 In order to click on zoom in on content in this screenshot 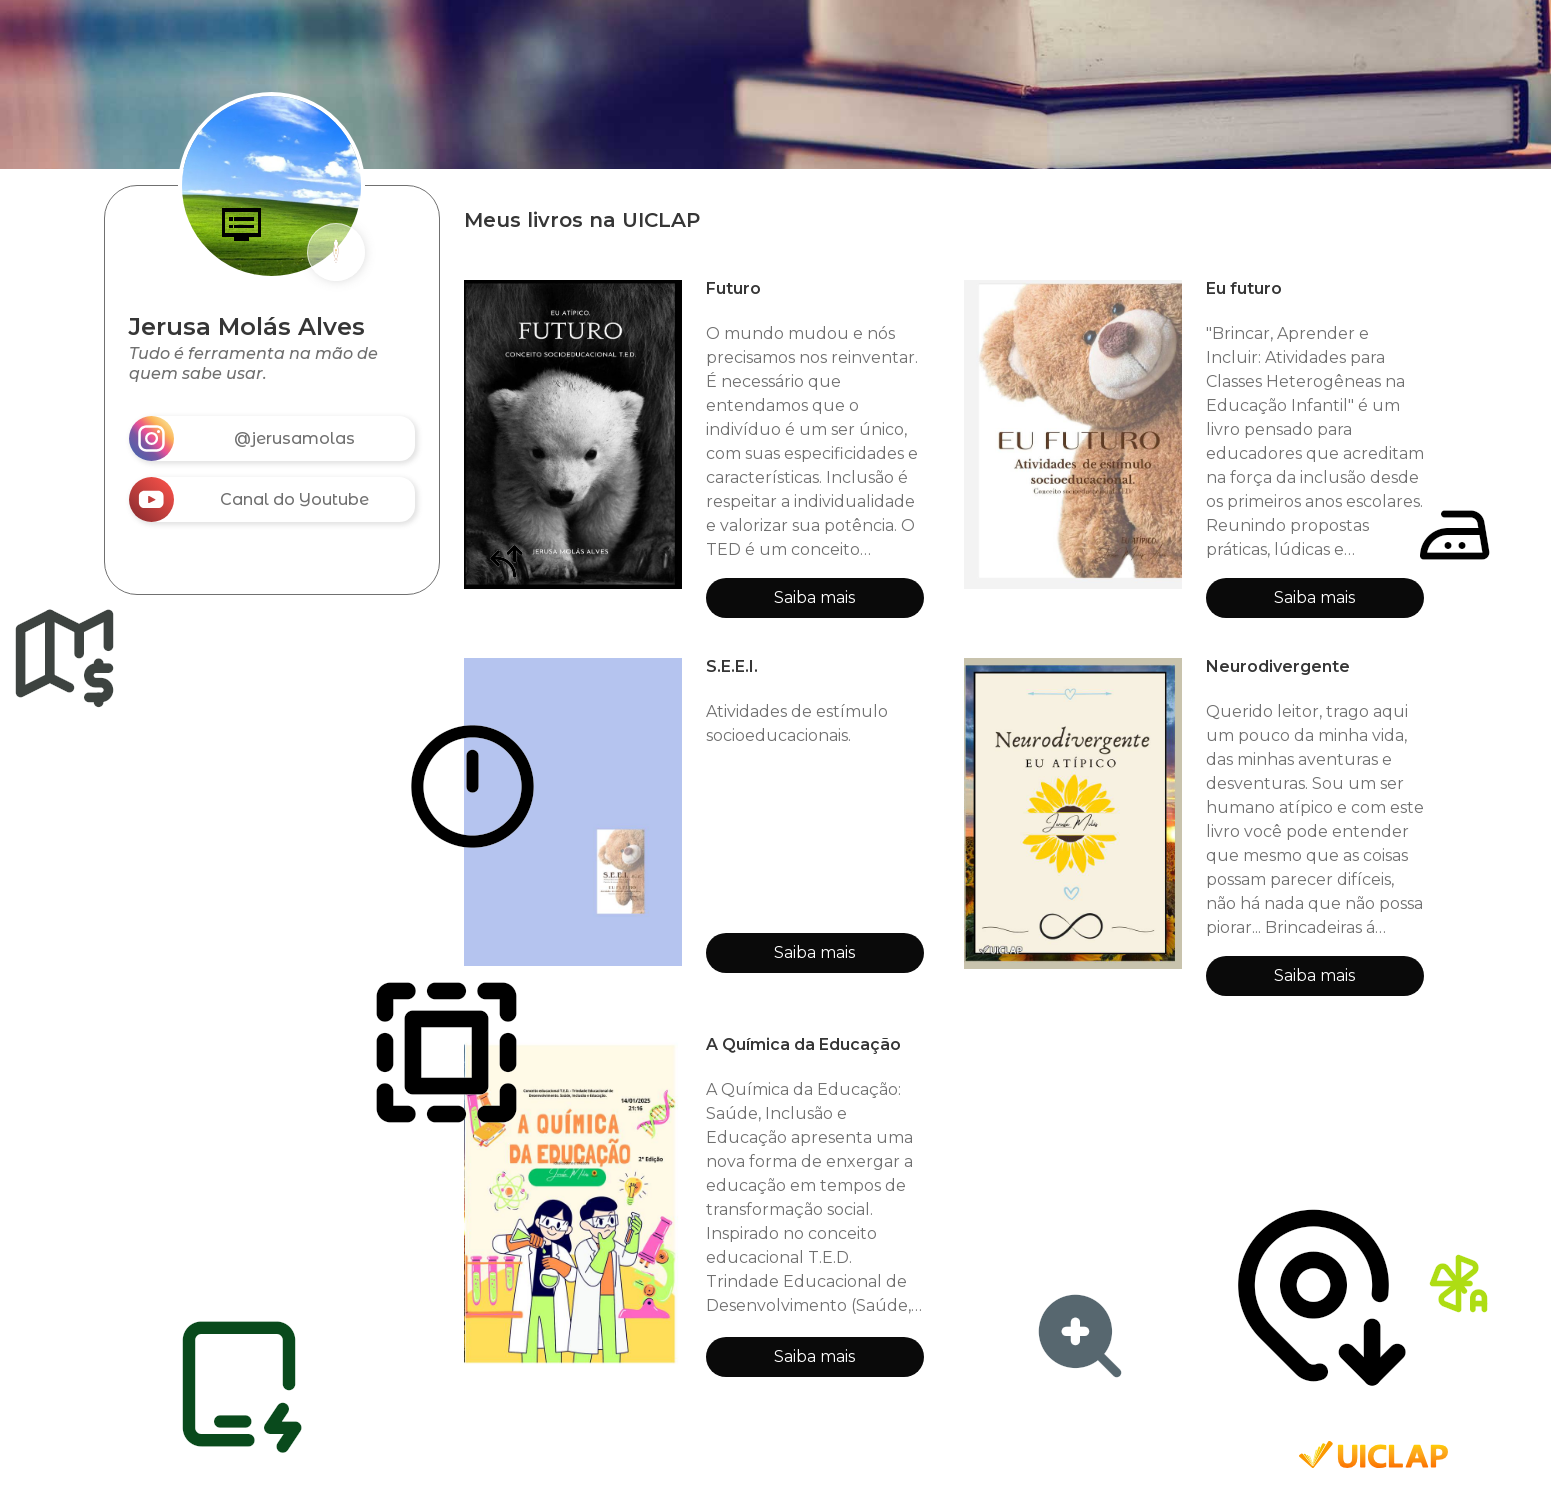, I will do `click(1080, 1336)`.